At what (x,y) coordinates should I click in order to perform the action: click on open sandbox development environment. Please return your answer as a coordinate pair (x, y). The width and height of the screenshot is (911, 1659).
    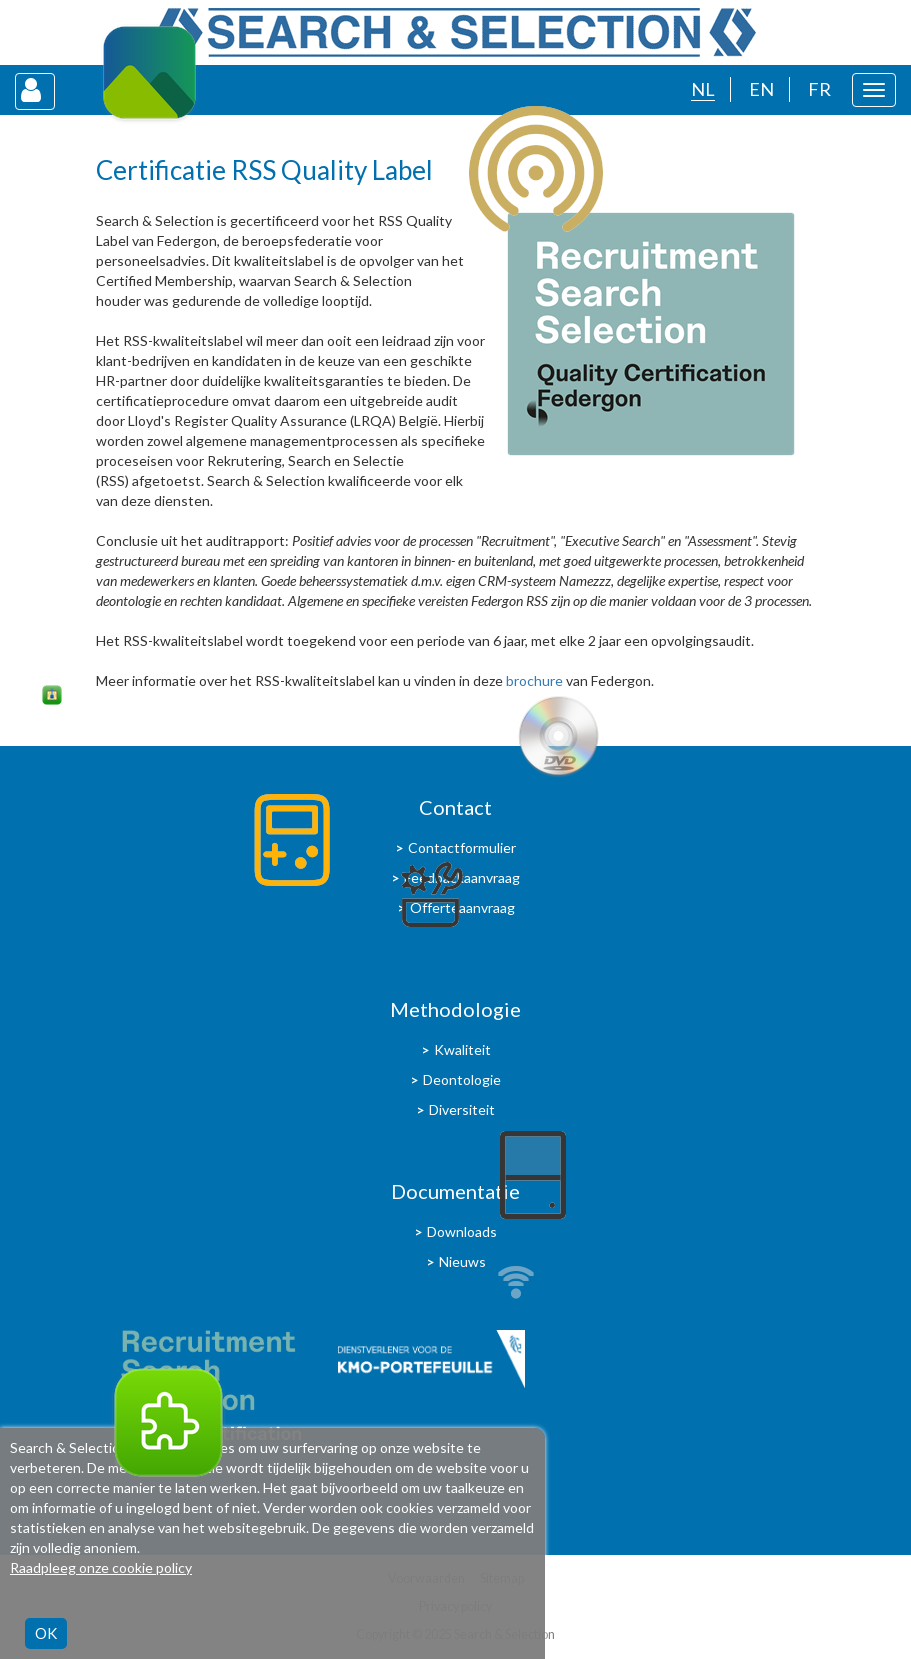
    Looking at the image, I should click on (52, 695).